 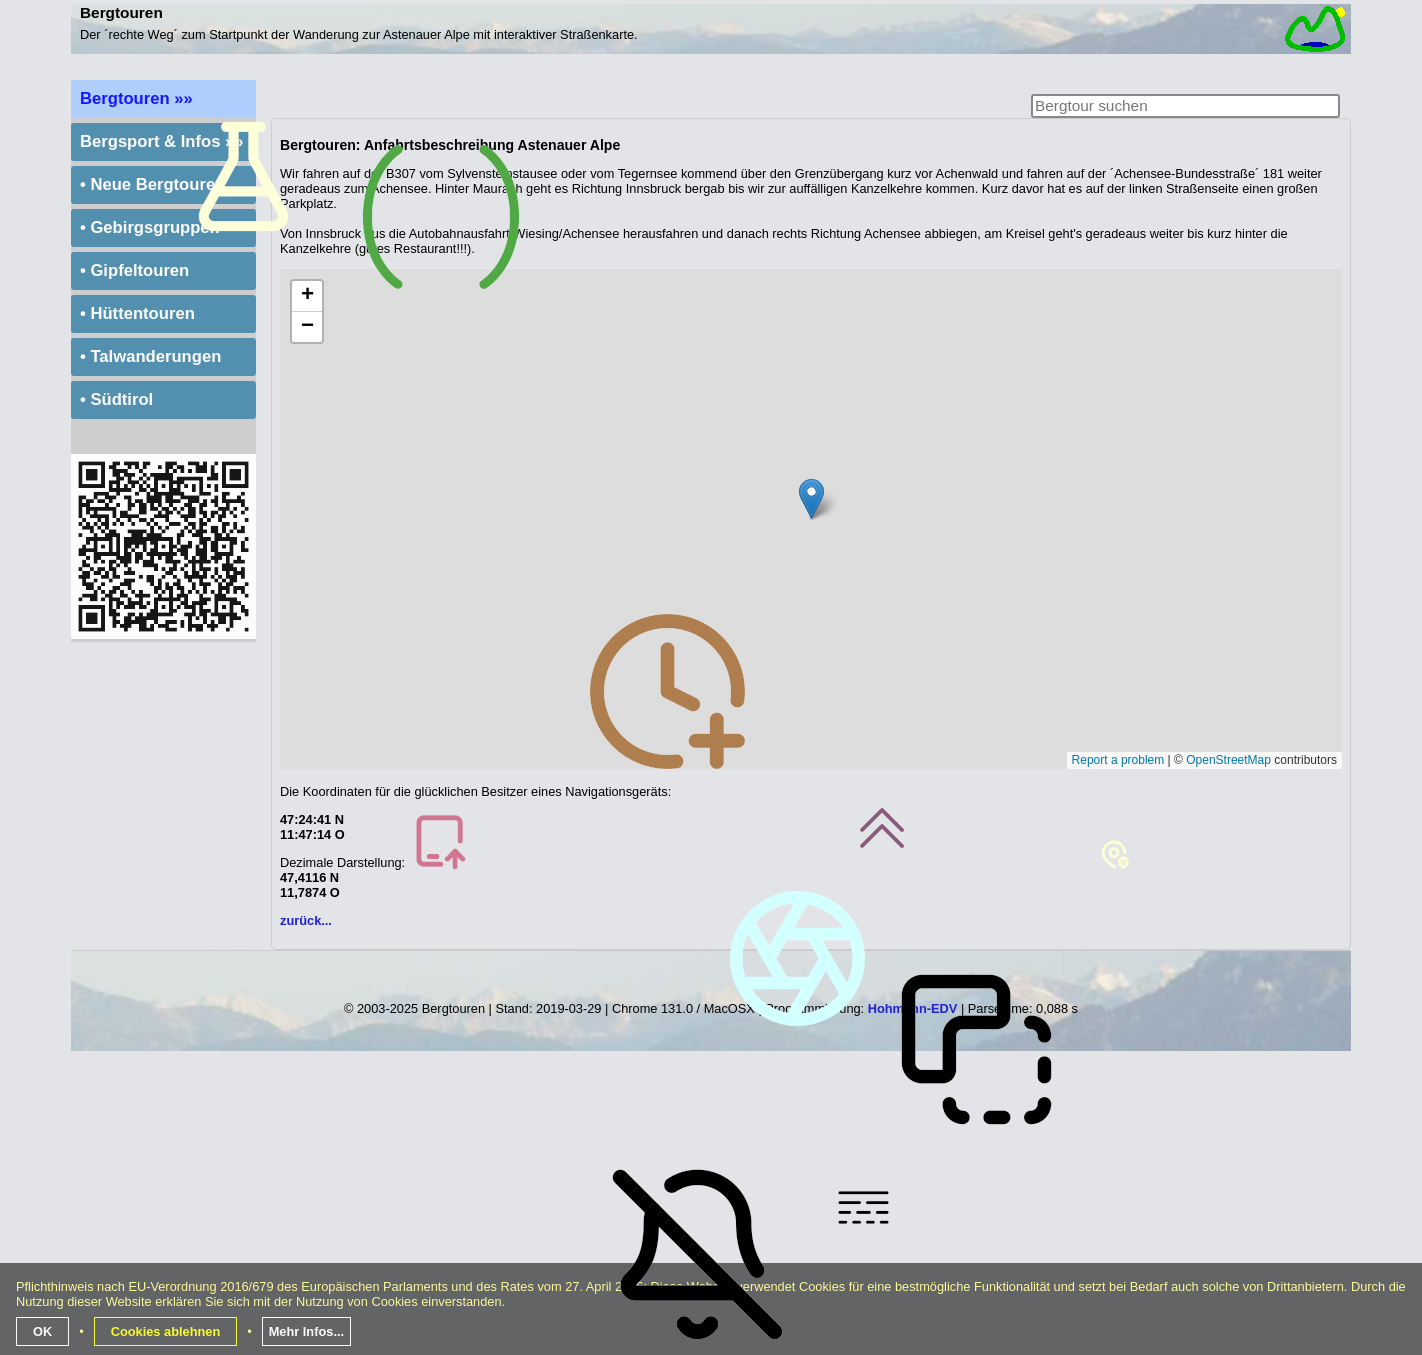 I want to click on adjust camera aperture settings, so click(x=797, y=958).